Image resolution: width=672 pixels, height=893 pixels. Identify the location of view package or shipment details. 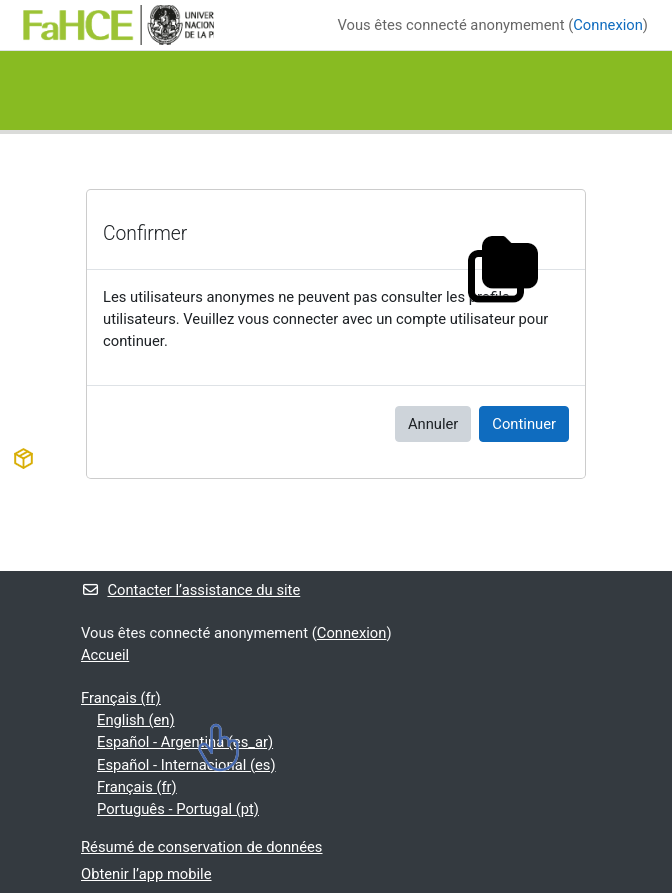
(23, 458).